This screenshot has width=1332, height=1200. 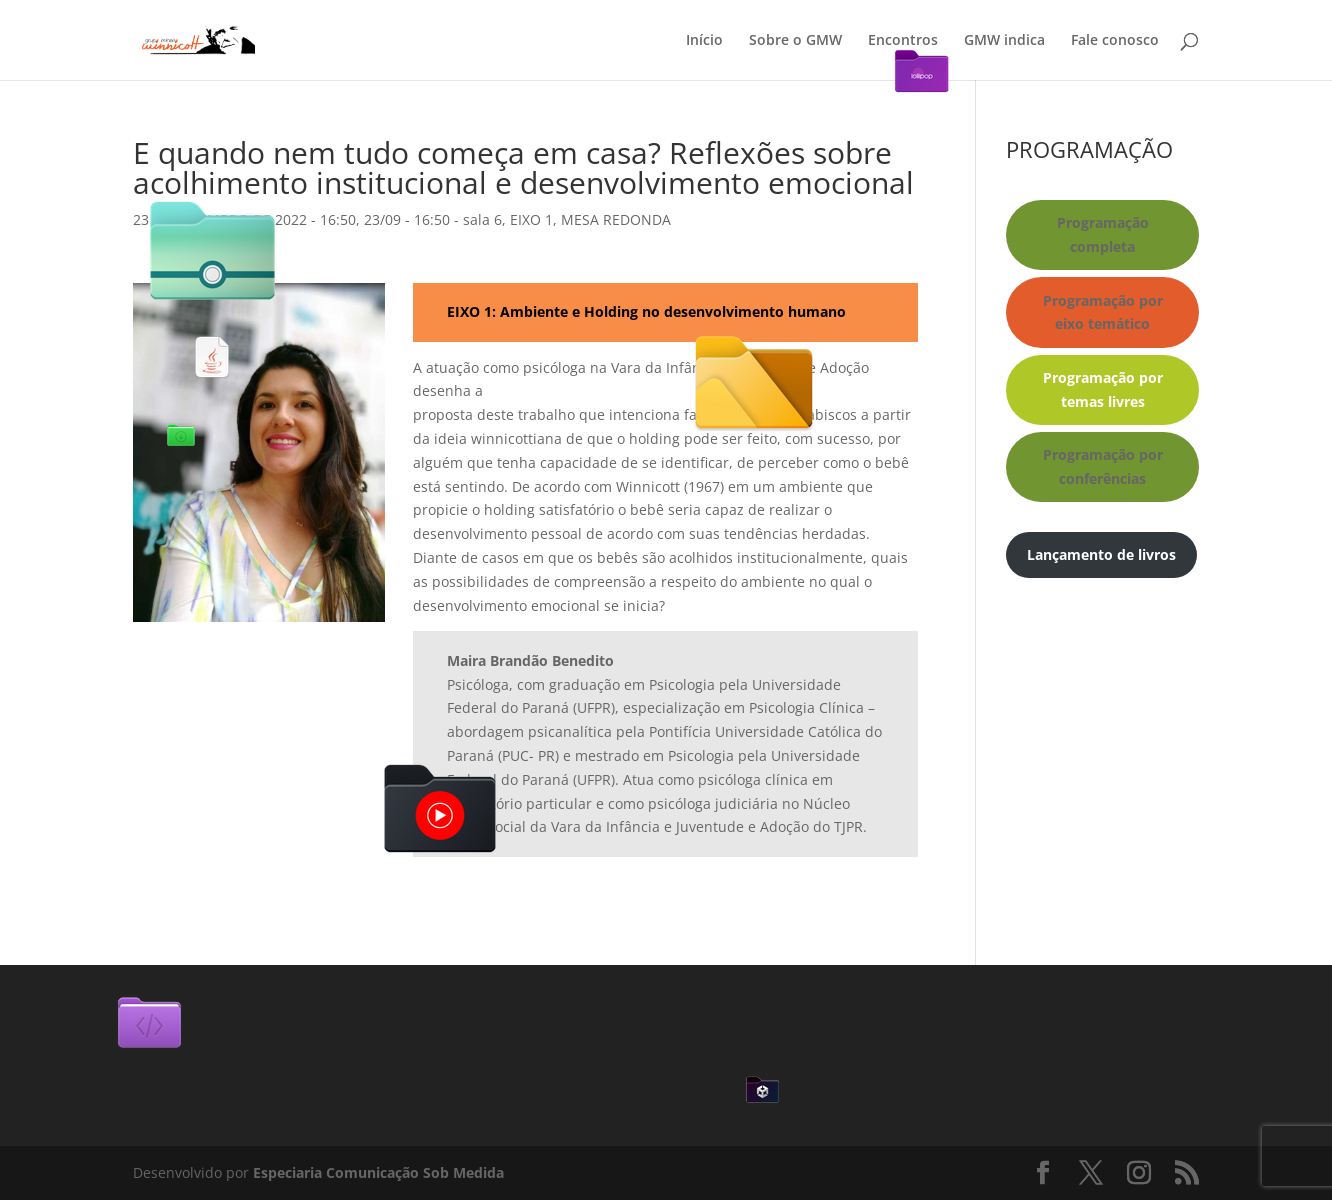 I want to click on open files folder, so click(x=753, y=385).